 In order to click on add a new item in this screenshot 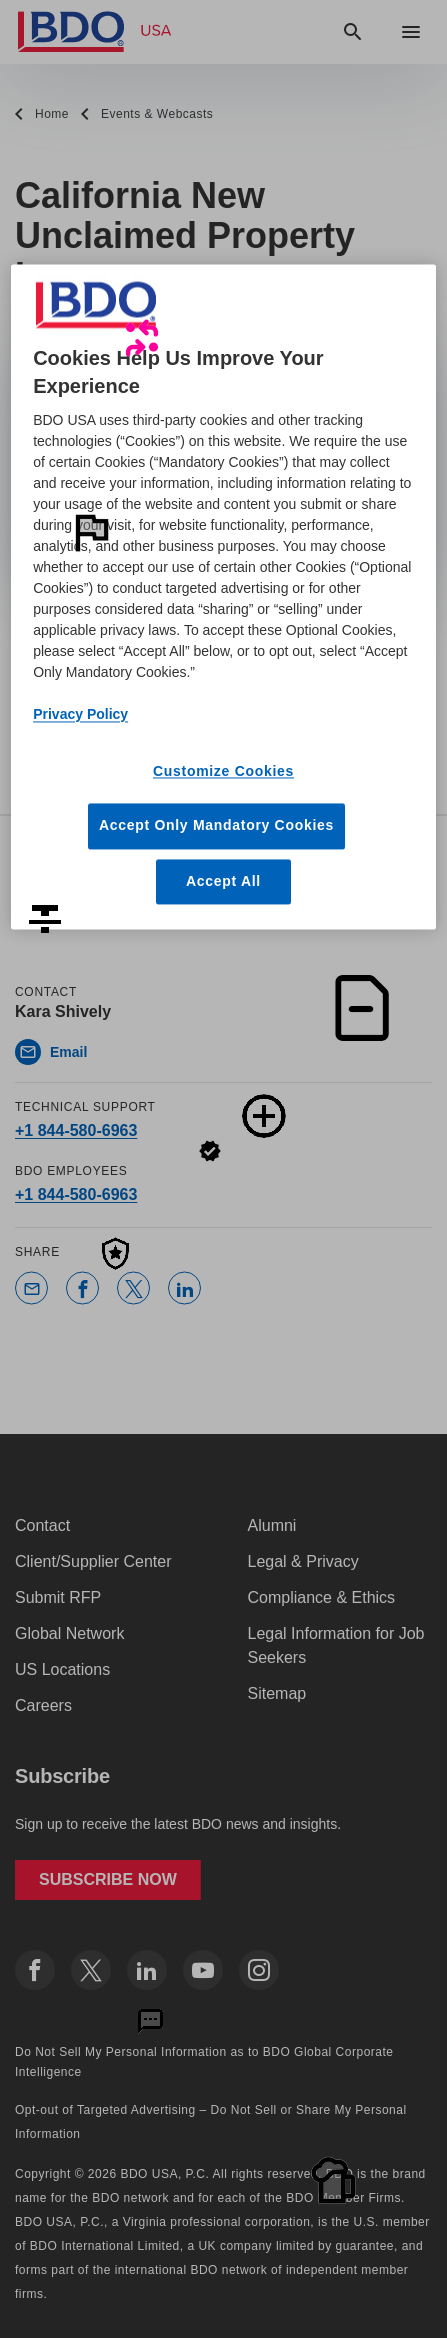, I will do `click(264, 1116)`.